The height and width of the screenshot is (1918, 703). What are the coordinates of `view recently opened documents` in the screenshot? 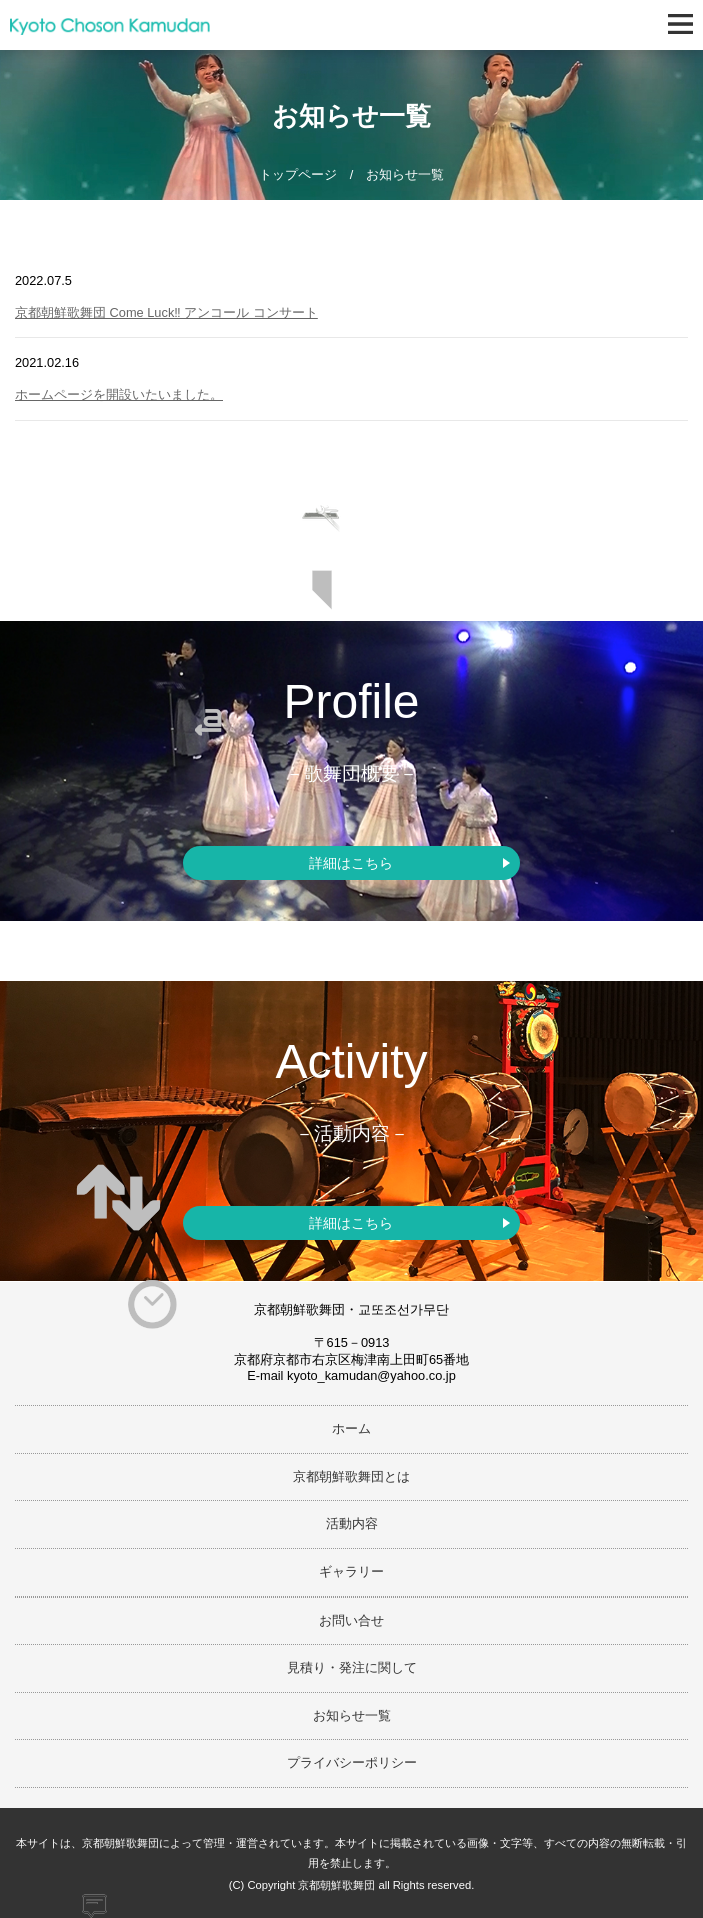 It's located at (154, 1306).